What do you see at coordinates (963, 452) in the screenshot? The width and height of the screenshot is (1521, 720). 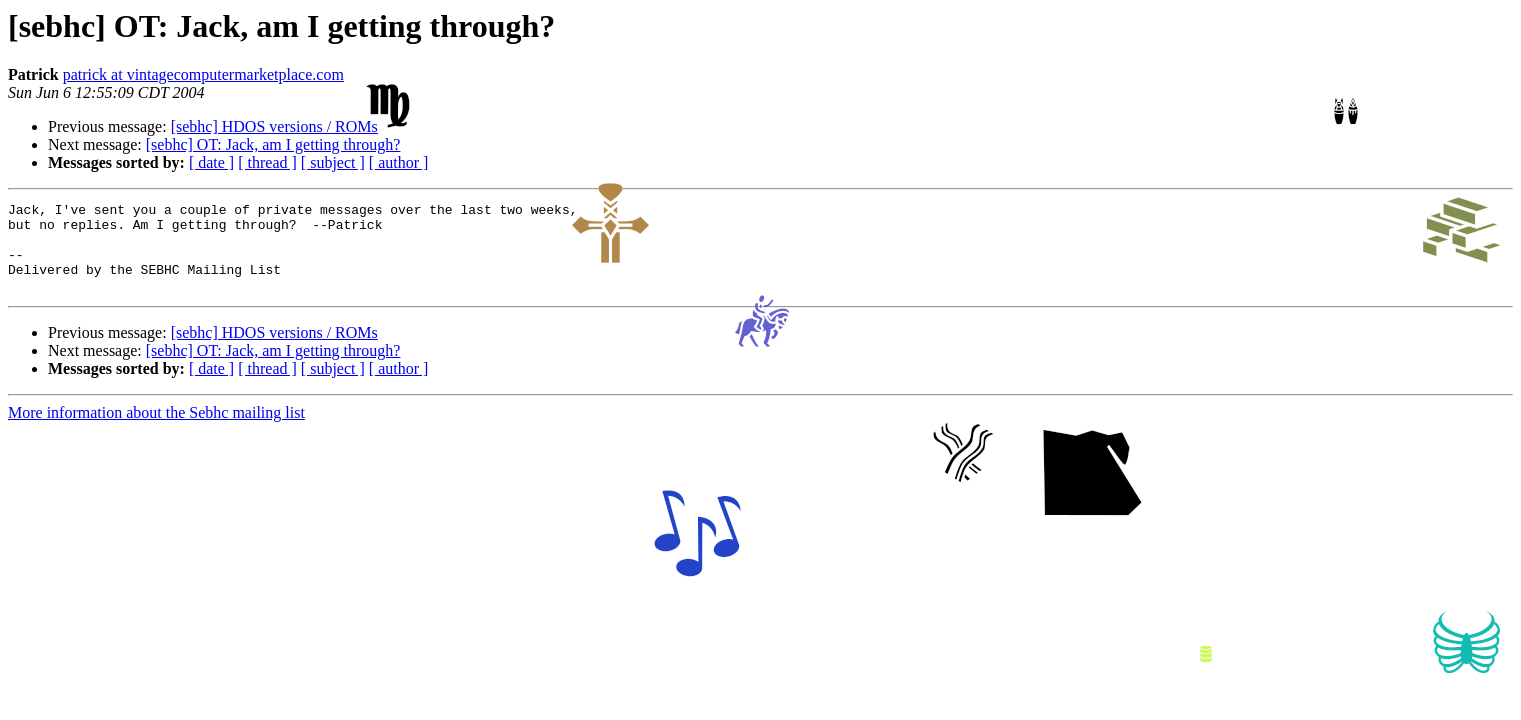 I see `food item indicator in a cooking or recipe game` at bounding box center [963, 452].